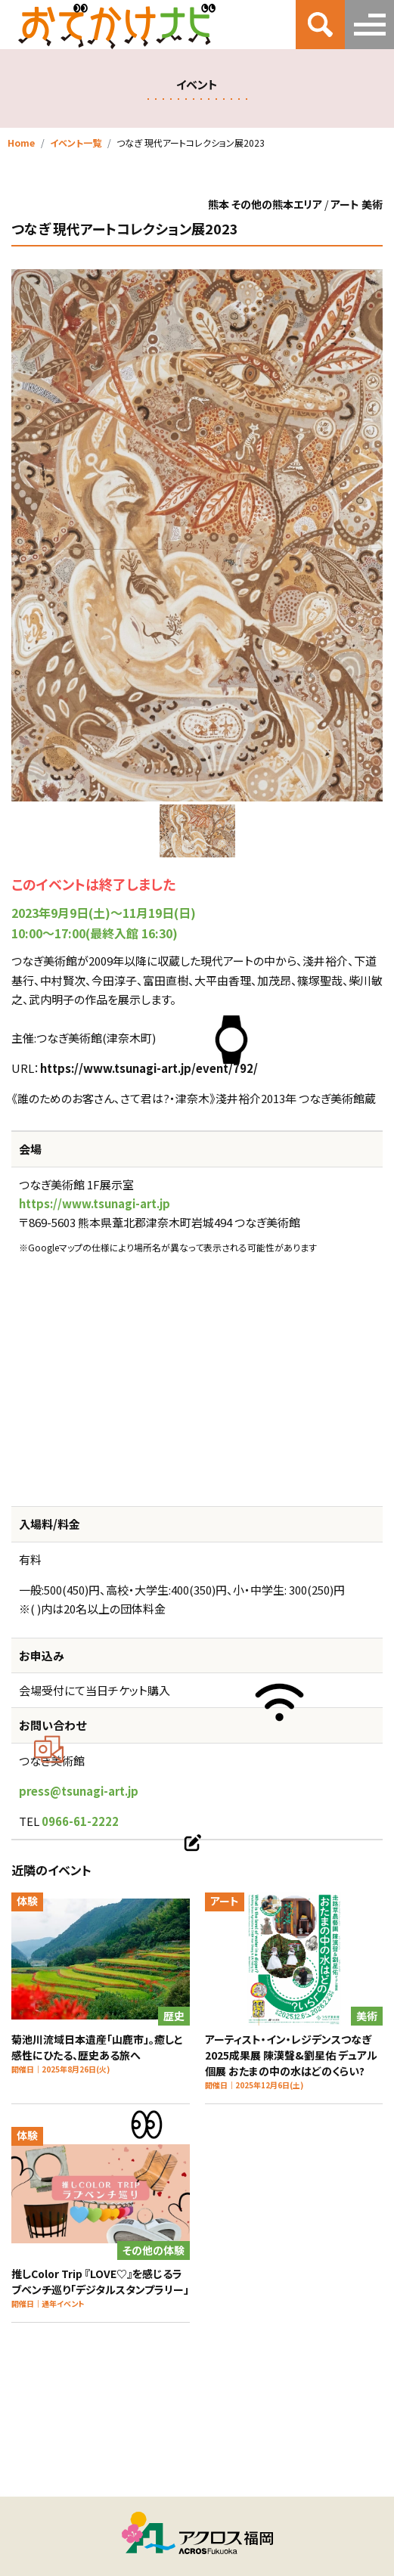 The image size is (394, 2576). Describe the element at coordinates (48, 1749) in the screenshot. I see `open Microsoft Outlook email` at that location.